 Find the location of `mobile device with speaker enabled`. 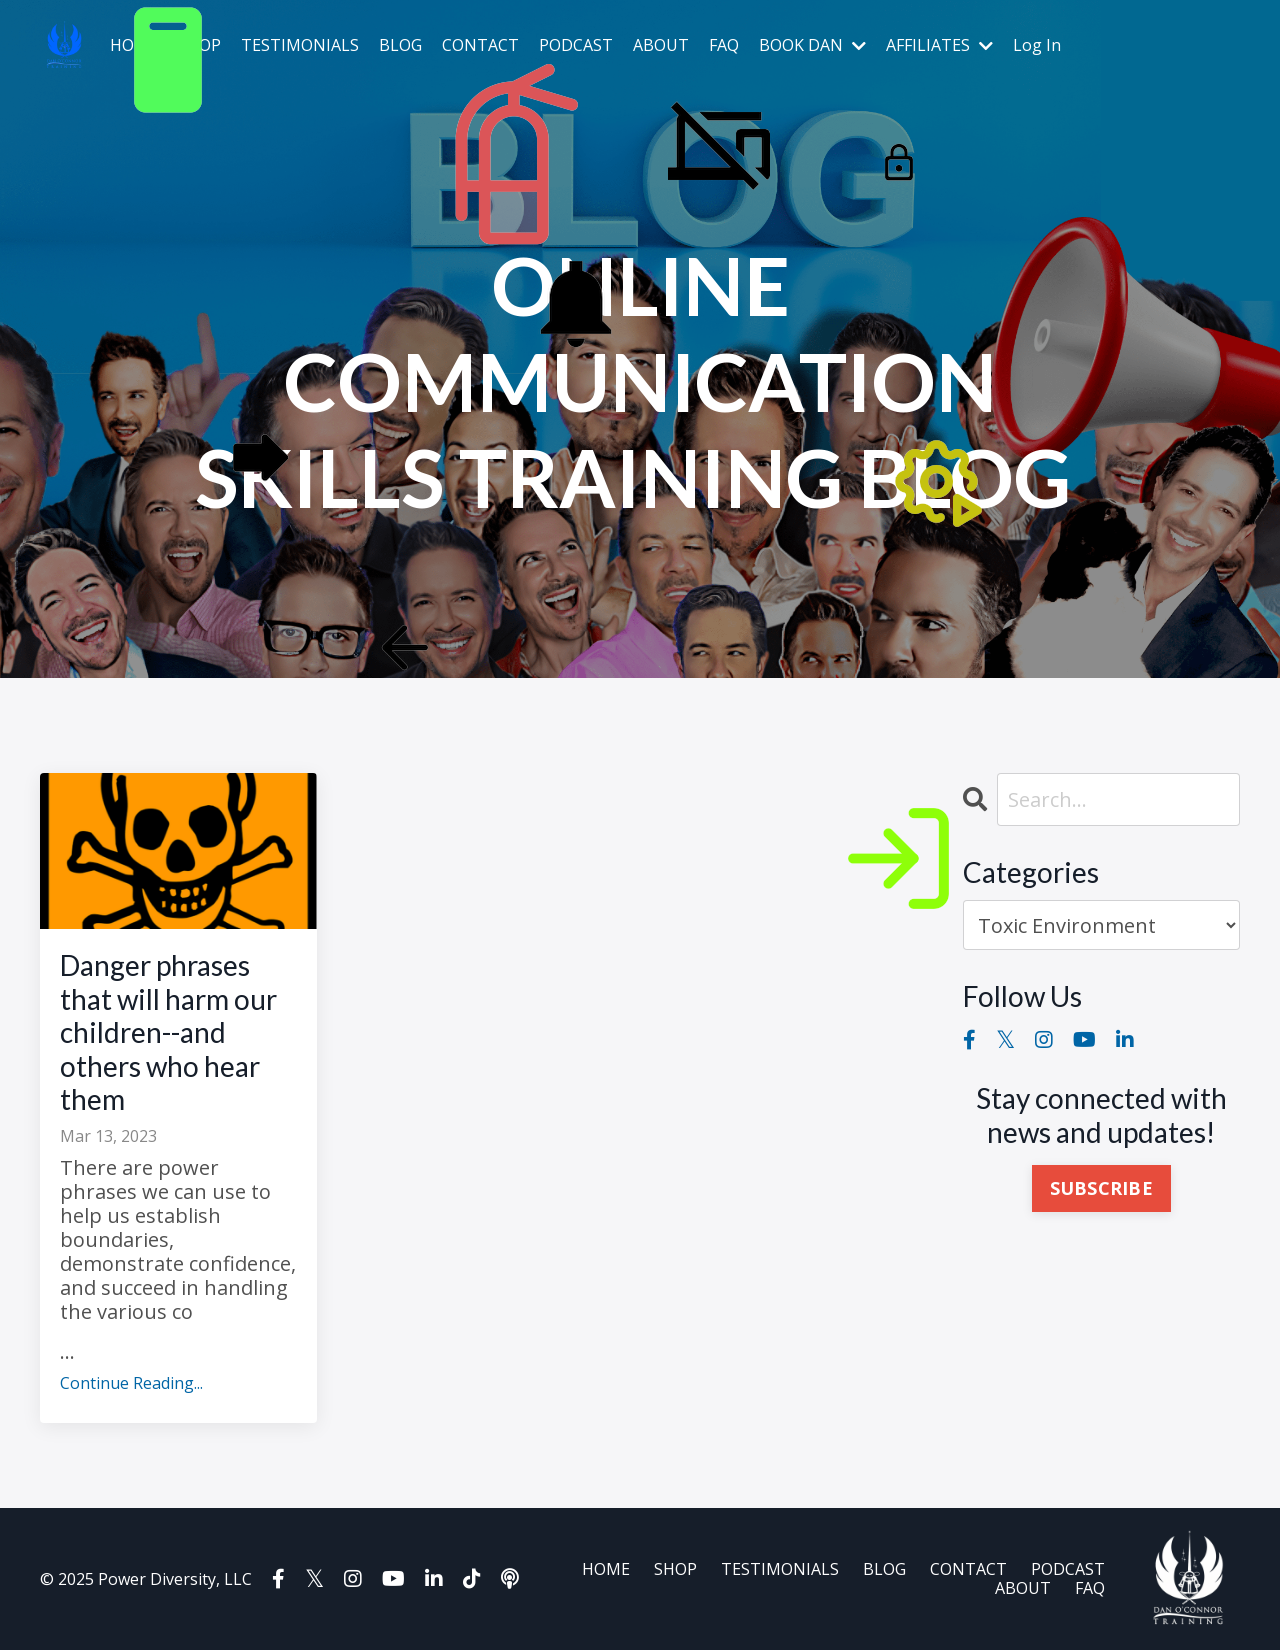

mobile device with speaker enabled is located at coordinates (168, 60).